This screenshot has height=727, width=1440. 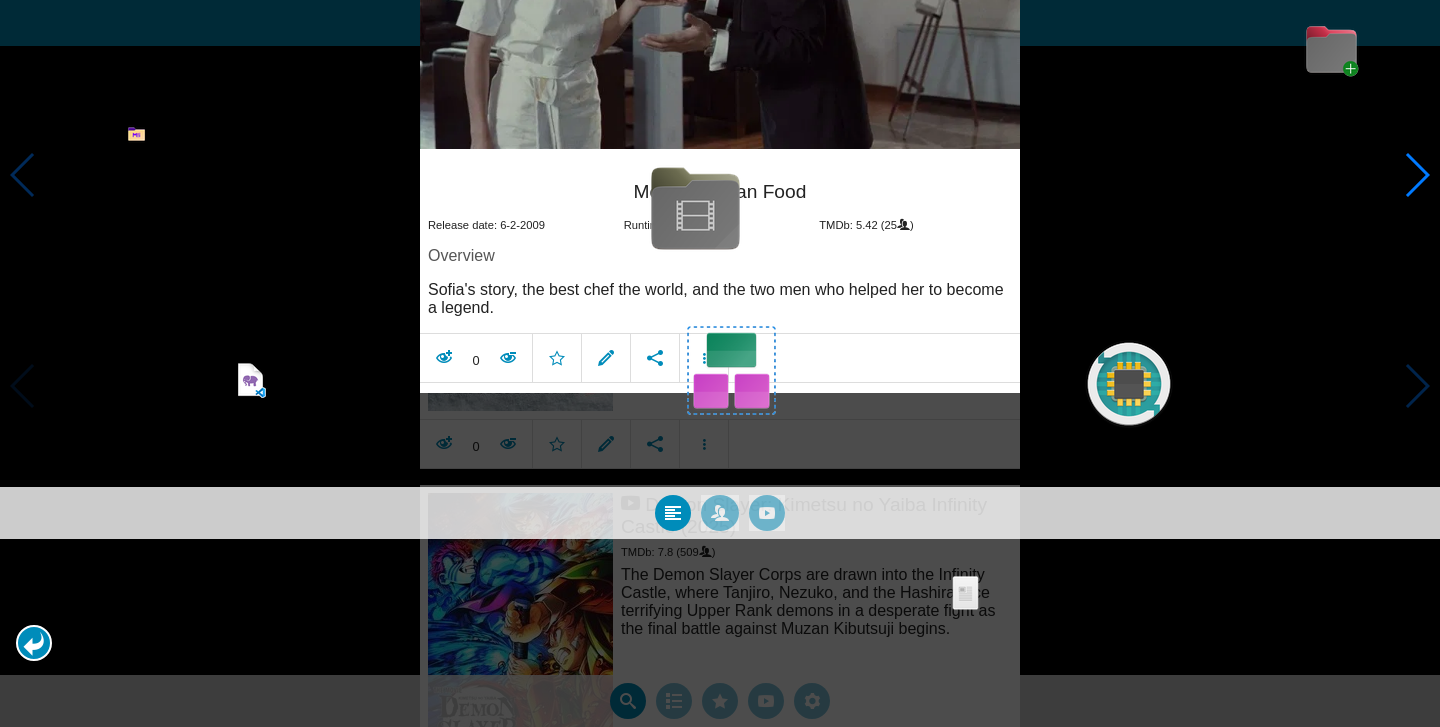 What do you see at coordinates (695, 208) in the screenshot?
I see `open your videos folder` at bounding box center [695, 208].